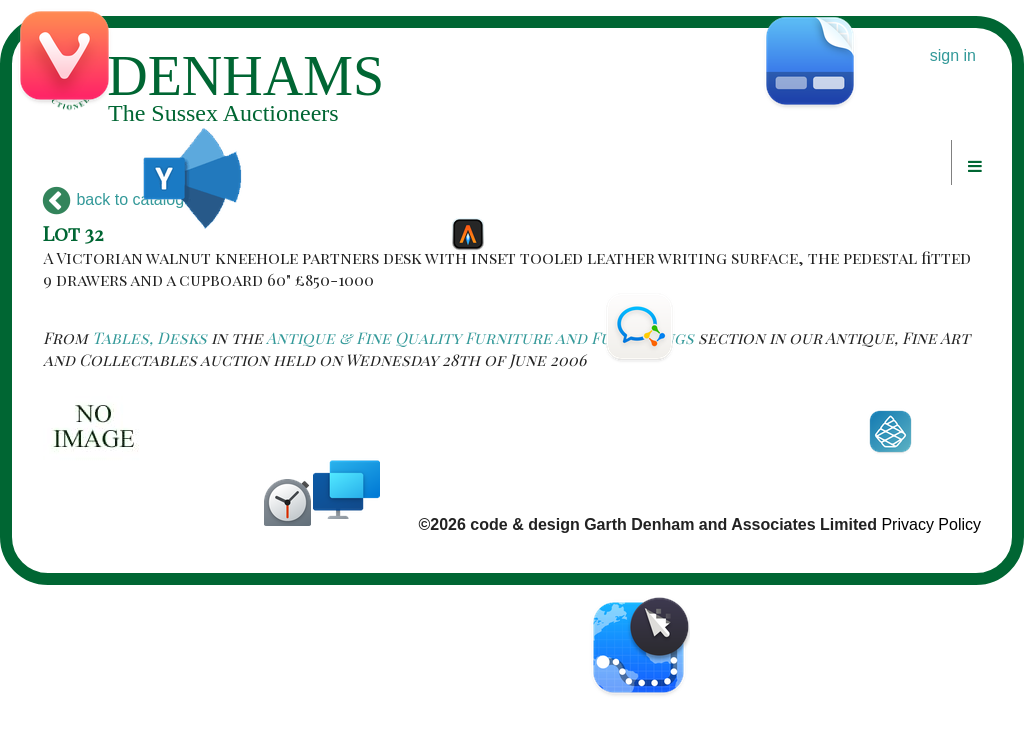  I want to click on open Pinegrow web editor application, so click(890, 431).